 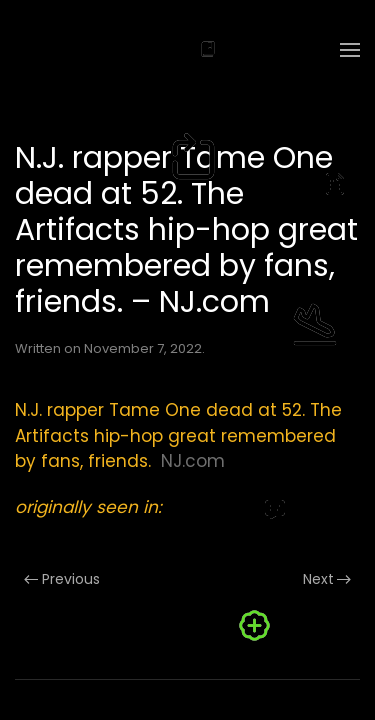 I want to click on view document contents, so click(x=335, y=184).